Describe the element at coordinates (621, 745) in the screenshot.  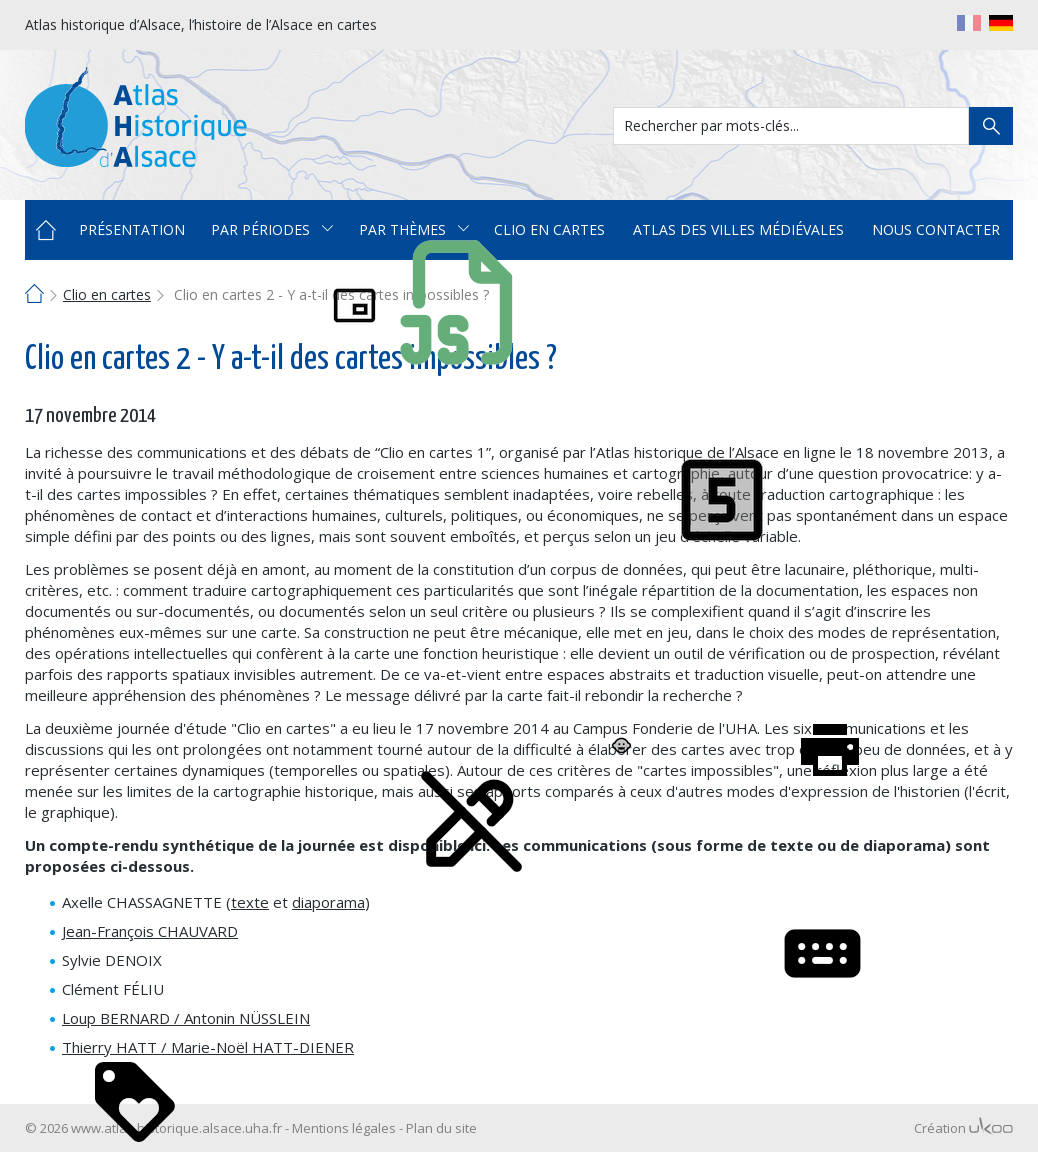
I see `access child-friendly or kids mode settings` at that location.